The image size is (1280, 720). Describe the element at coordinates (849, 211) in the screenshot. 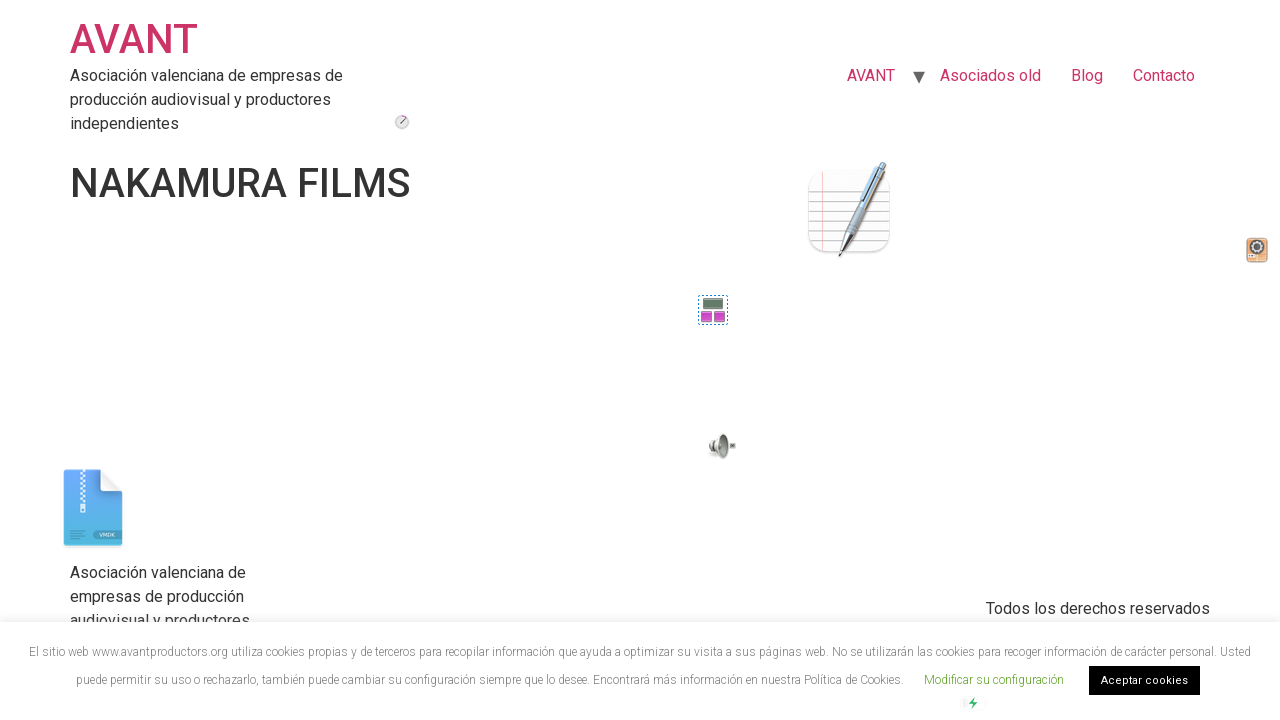

I see `open TextEdit to create or edit documents` at that location.